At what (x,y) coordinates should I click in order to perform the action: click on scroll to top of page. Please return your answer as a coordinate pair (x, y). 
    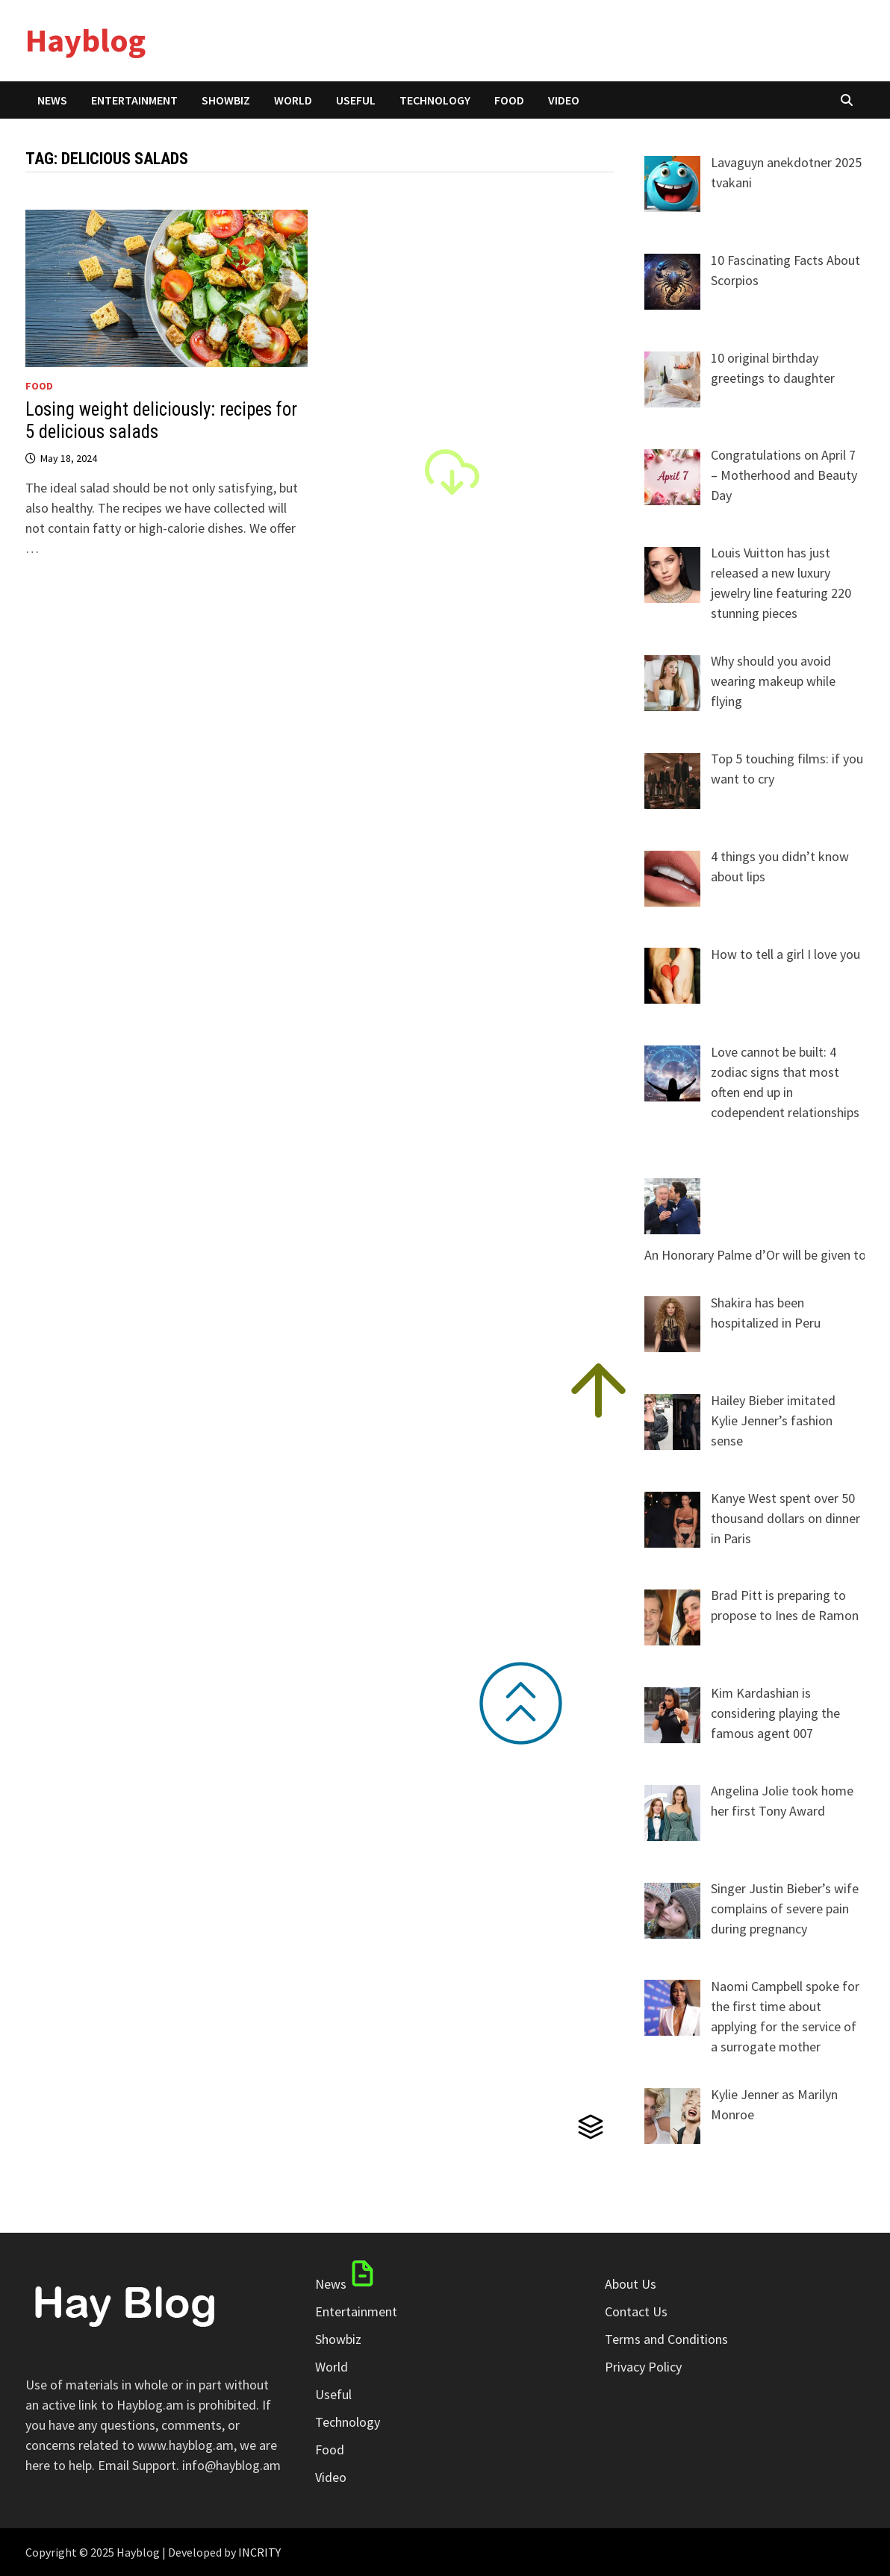
    Looking at the image, I should click on (520, 1703).